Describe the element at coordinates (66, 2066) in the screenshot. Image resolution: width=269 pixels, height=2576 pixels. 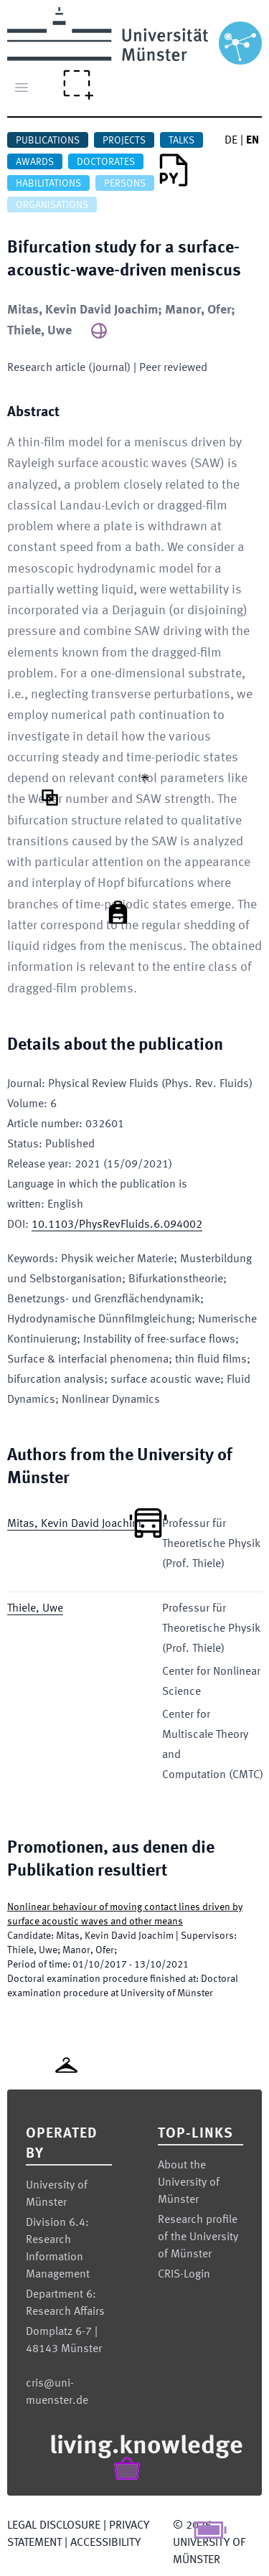
I see `access wardrobe or clothing options` at that location.